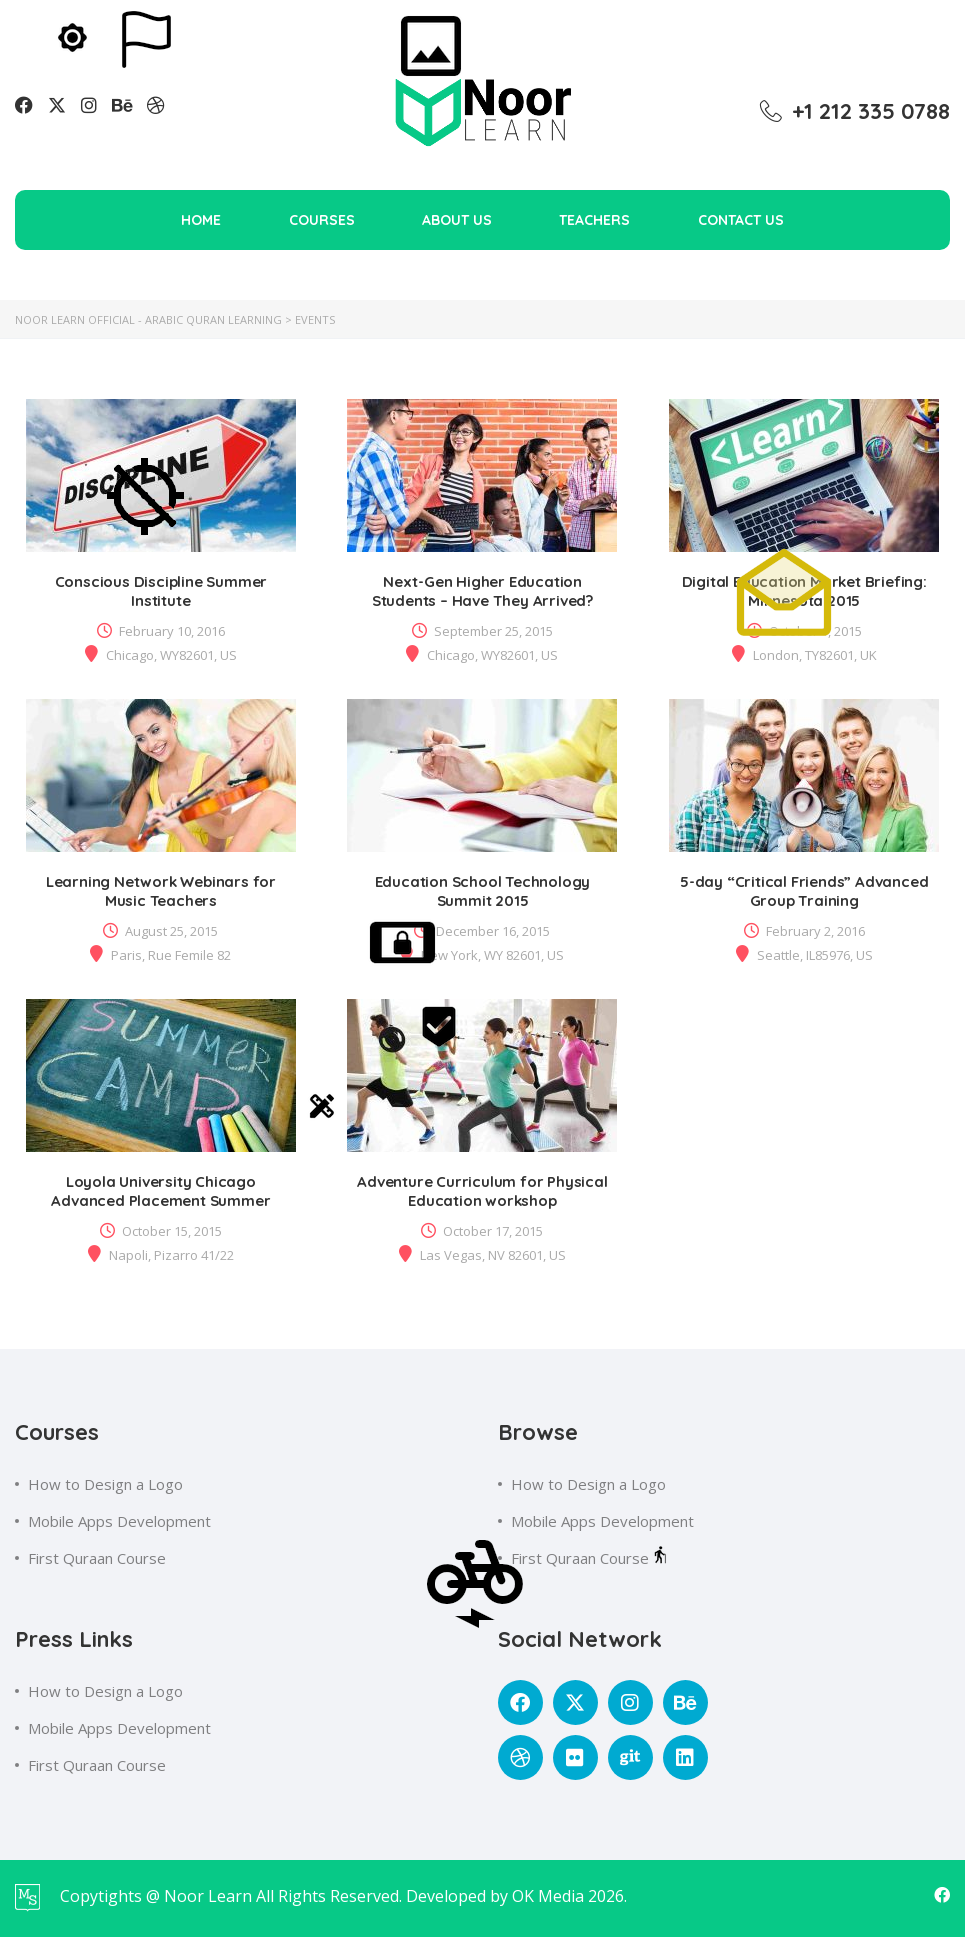 This screenshot has height=1937, width=965. Describe the element at coordinates (439, 1027) in the screenshot. I see `indicates a verified or confirmed location` at that location.